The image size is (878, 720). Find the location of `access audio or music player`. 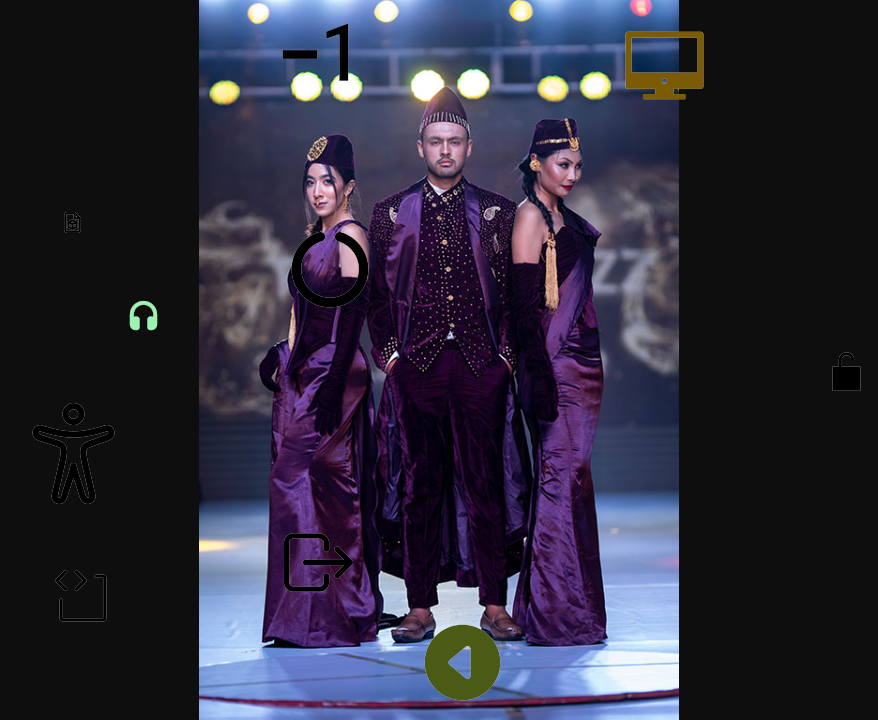

access audio or music player is located at coordinates (143, 316).